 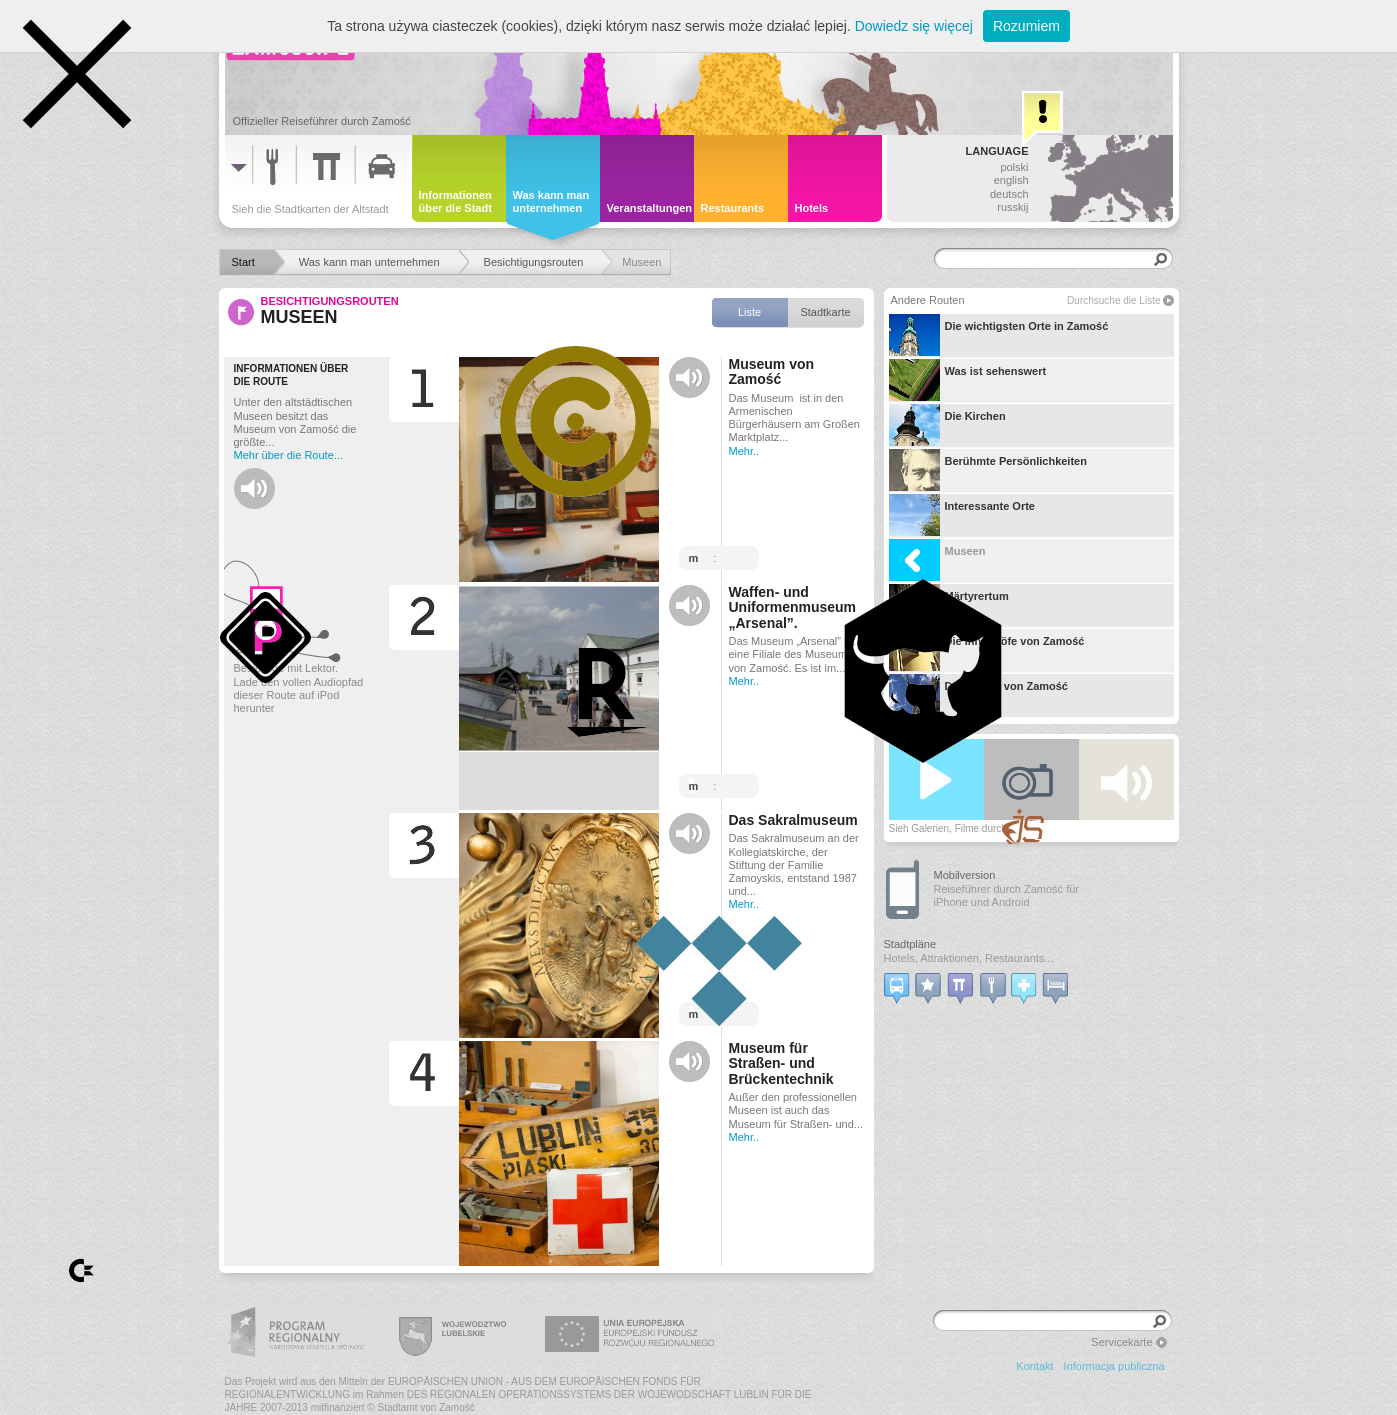 What do you see at coordinates (719, 971) in the screenshot?
I see `open tidal music streaming app` at bounding box center [719, 971].